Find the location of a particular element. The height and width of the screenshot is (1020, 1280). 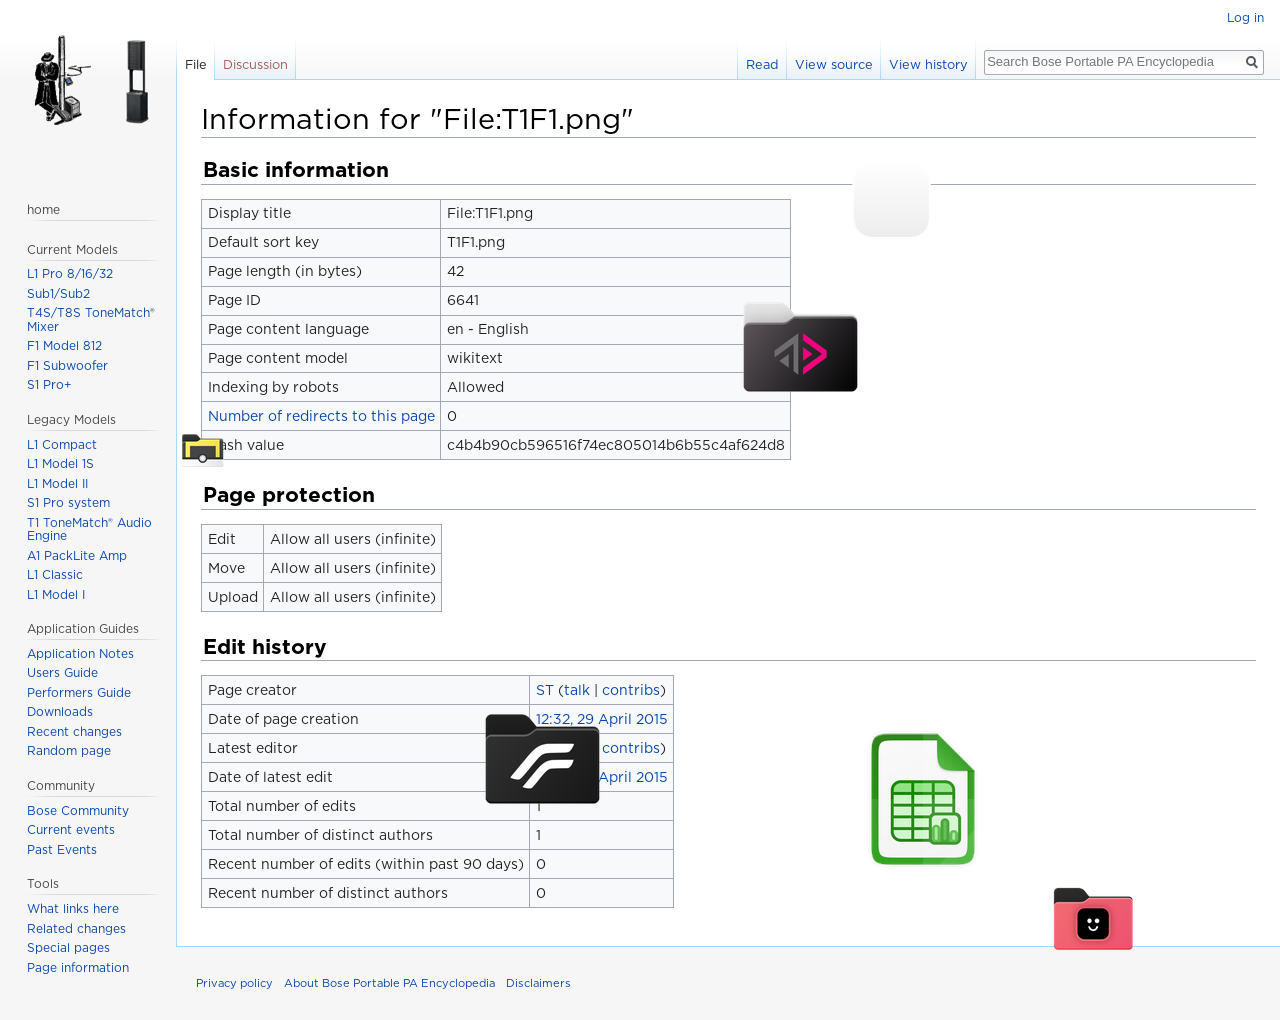

folder containing ActivityPub or federated social media content is located at coordinates (800, 350).